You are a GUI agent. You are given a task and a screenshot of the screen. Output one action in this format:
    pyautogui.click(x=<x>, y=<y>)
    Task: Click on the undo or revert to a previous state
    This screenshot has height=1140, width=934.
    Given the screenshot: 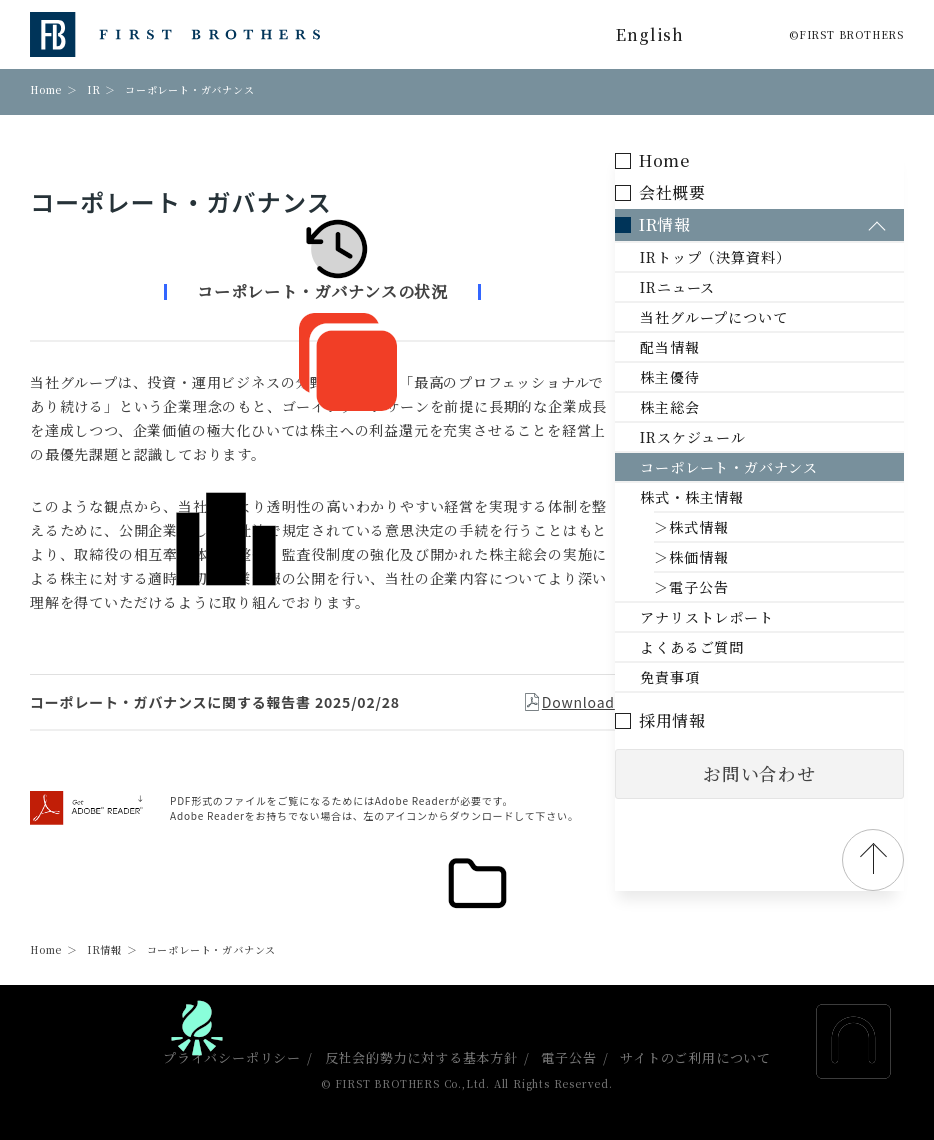 What is the action you would take?
    pyautogui.click(x=338, y=249)
    